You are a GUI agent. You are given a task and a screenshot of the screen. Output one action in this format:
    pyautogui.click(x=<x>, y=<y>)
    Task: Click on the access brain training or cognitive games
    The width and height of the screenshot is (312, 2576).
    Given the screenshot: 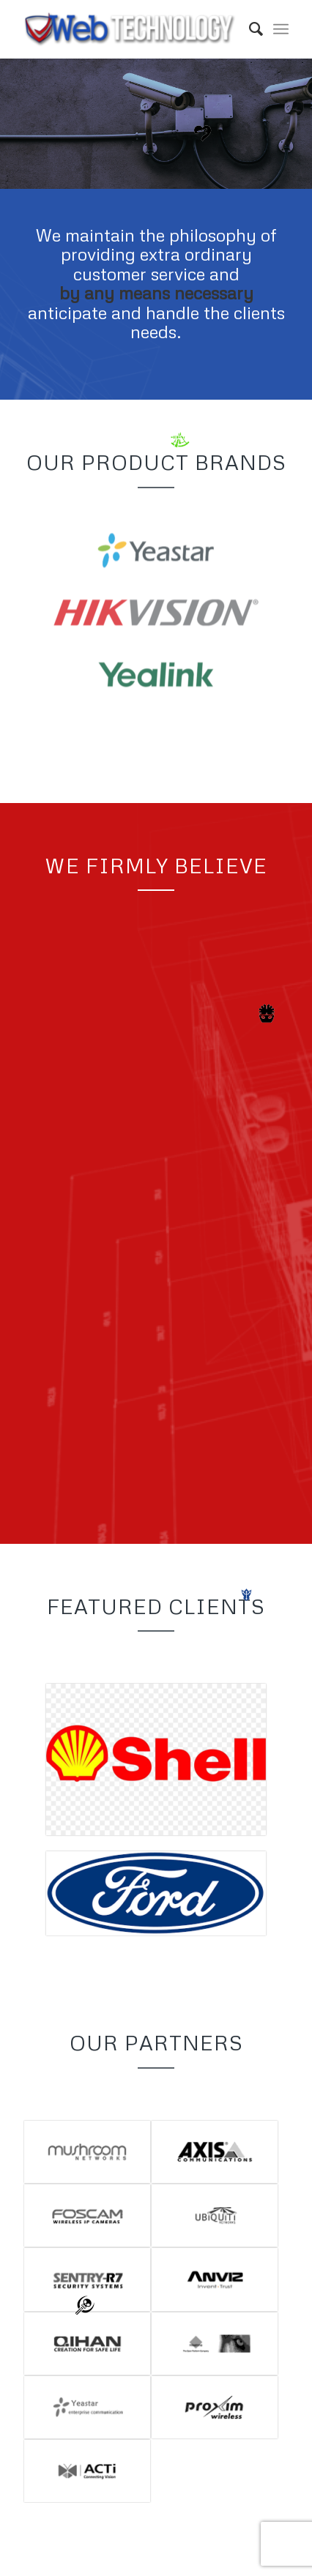 What is the action you would take?
    pyautogui.click(x=266, y=1013)
    